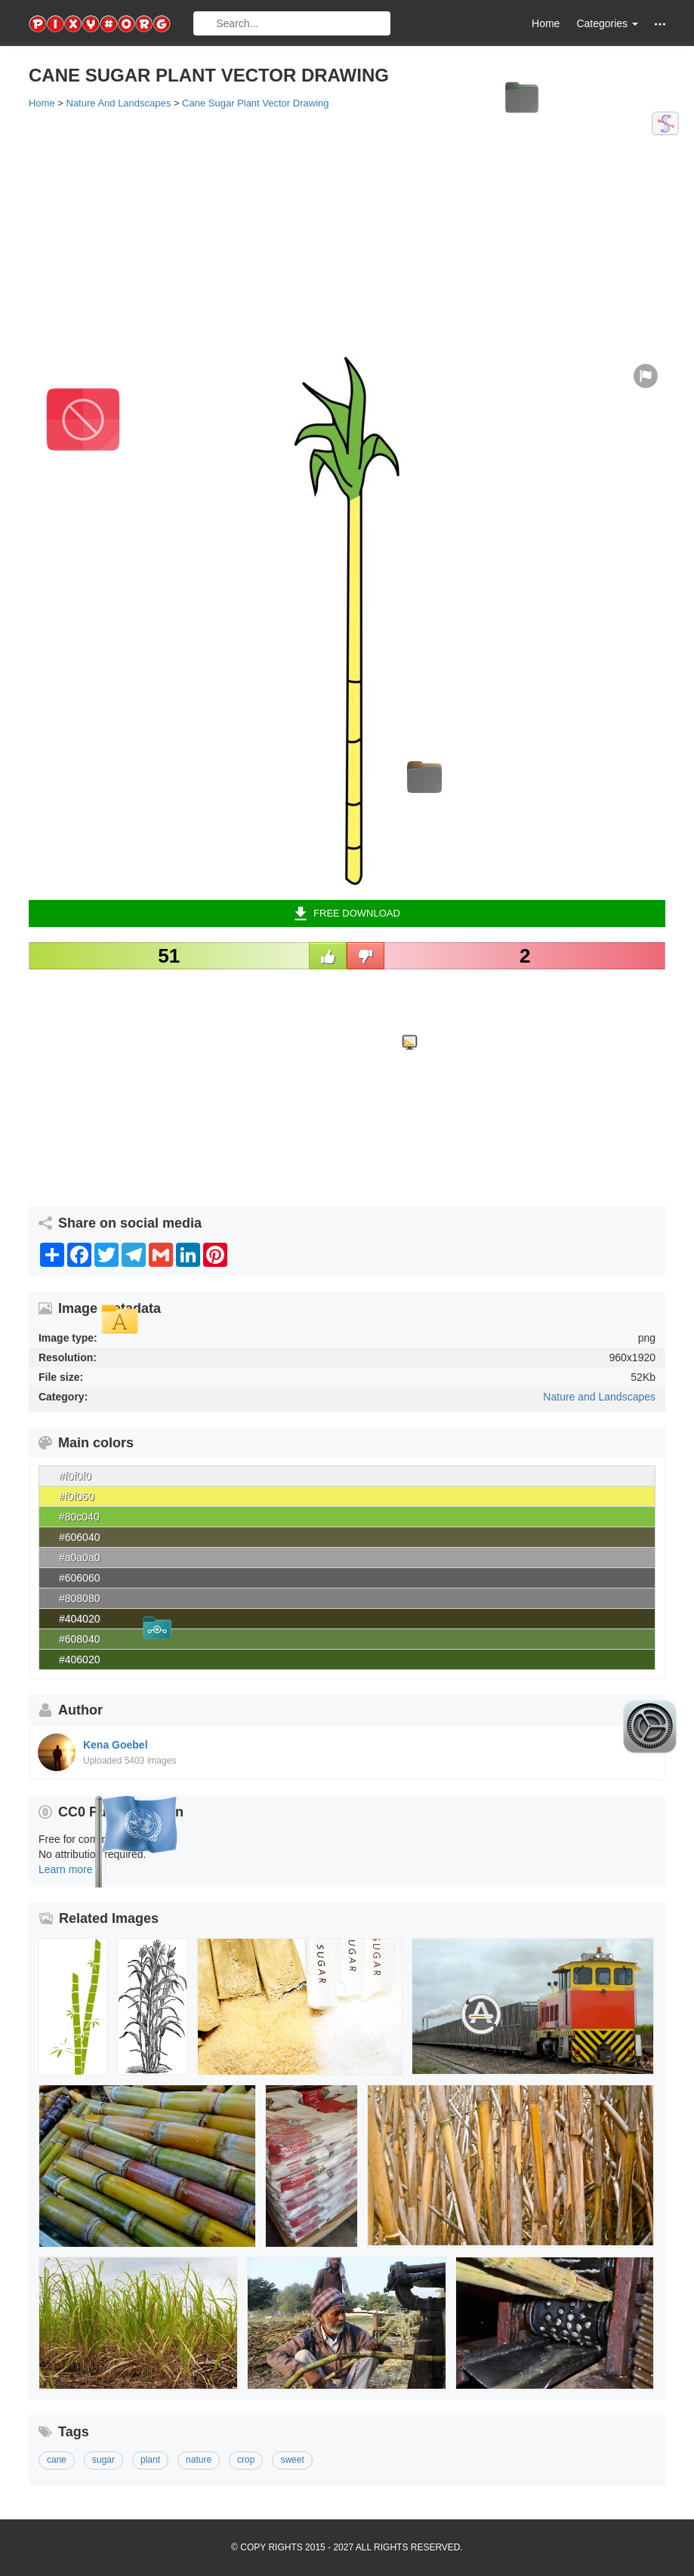  I want to click on open the software updater application, so click(481, 2014).